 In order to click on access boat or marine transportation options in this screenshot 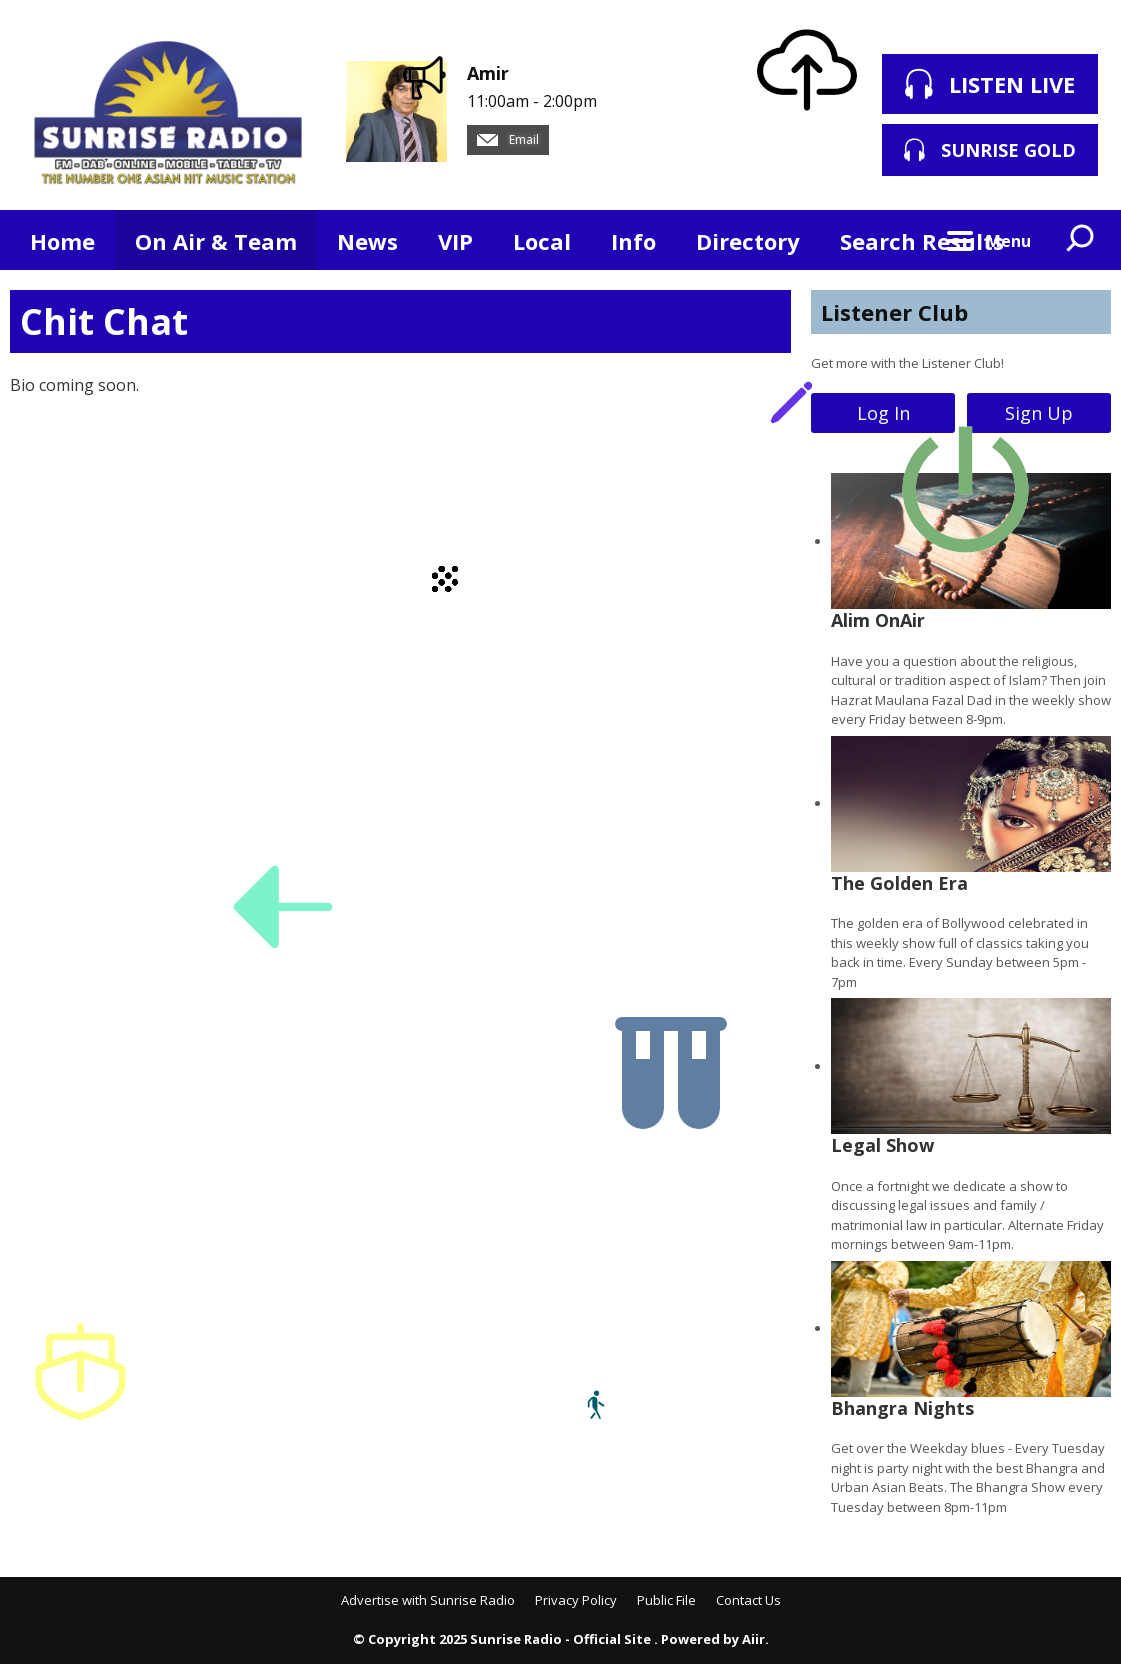, I will do `click(80, 1371)`.